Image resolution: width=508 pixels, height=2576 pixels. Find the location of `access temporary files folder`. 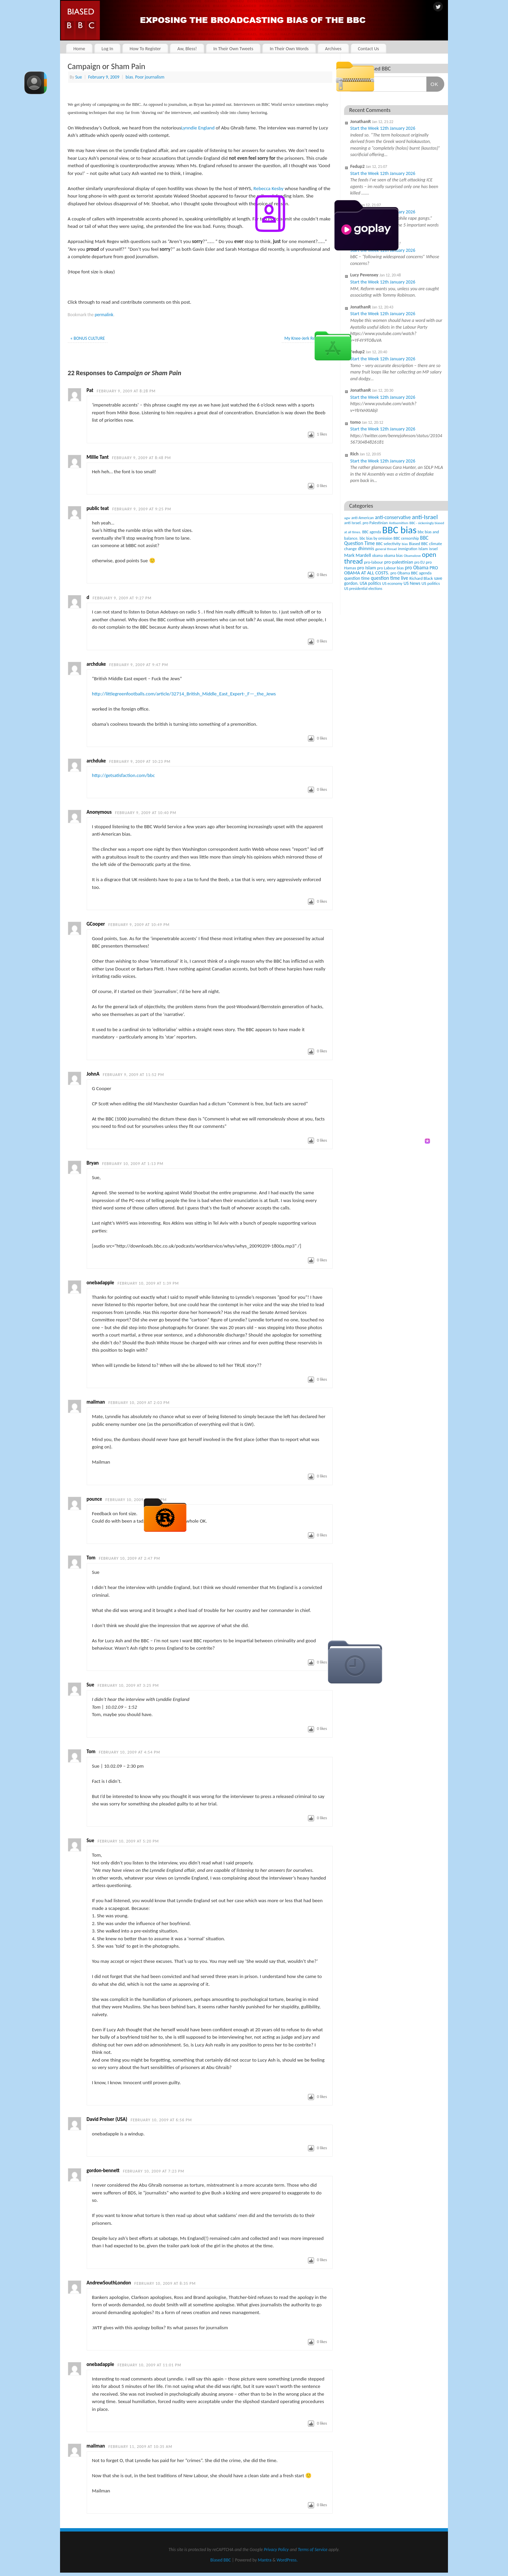

access temporary files folder is located at coordinates (355, 1662).